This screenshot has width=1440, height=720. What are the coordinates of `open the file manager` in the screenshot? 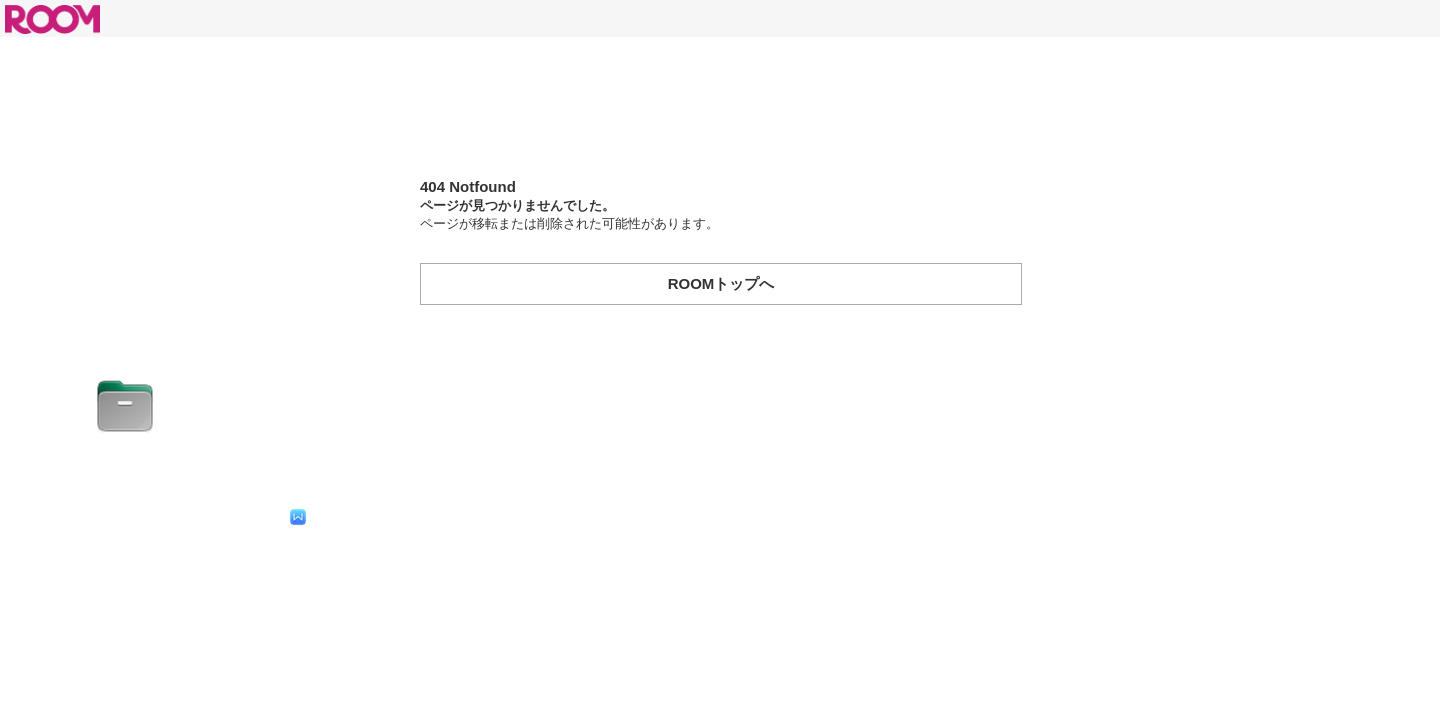 It's located at (125, 406).